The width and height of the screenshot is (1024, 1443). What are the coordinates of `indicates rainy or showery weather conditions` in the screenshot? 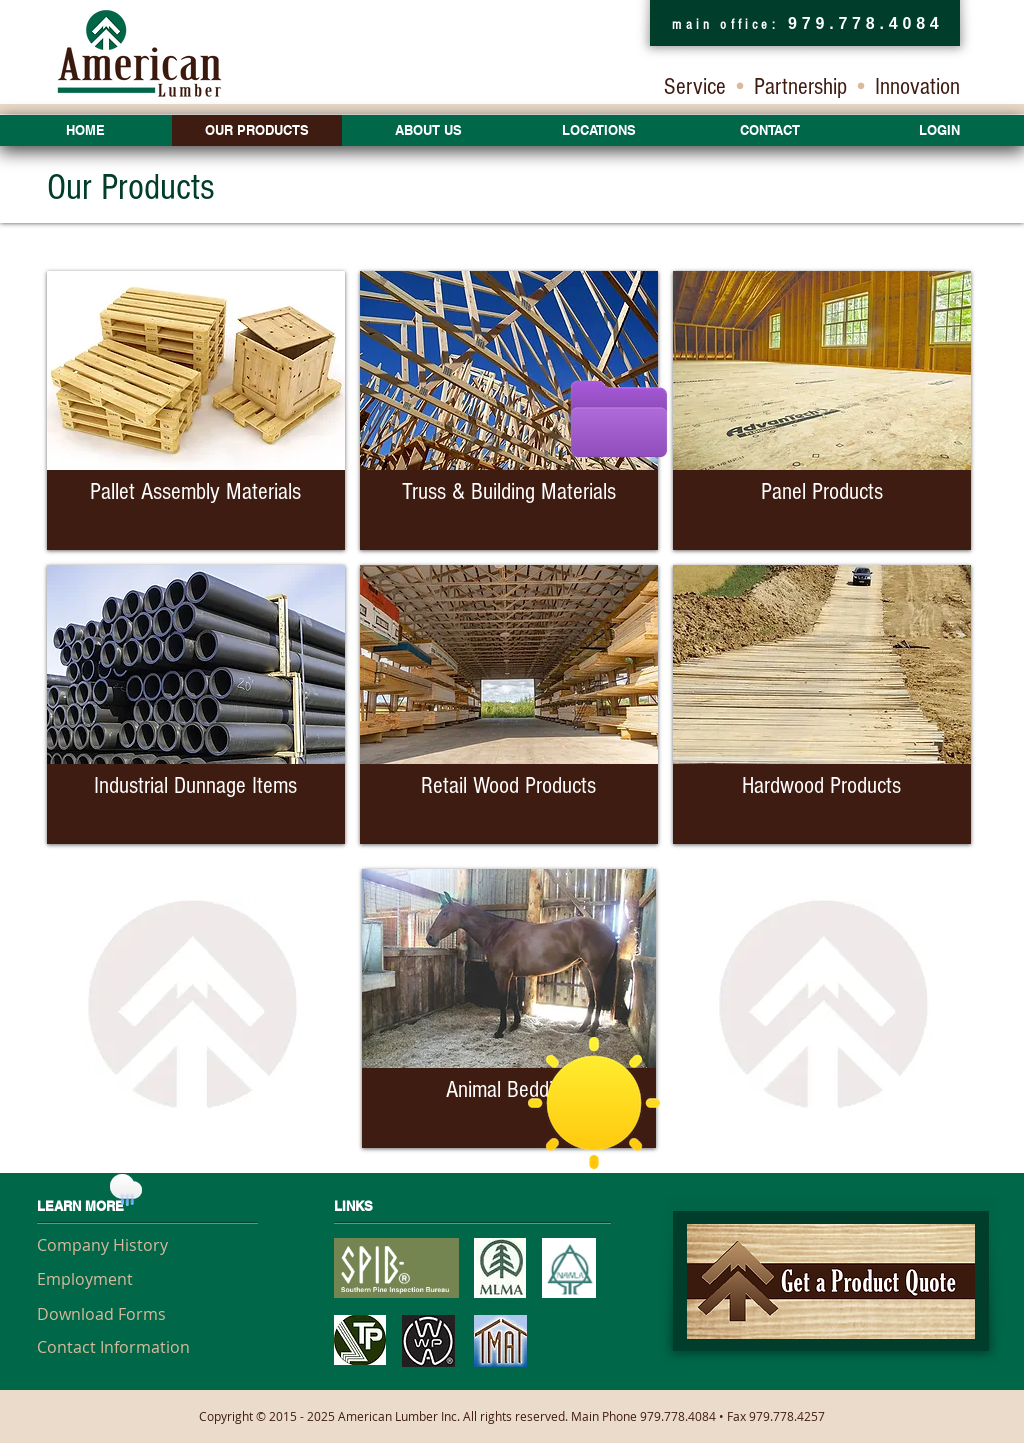 It's located at (126, 1190).